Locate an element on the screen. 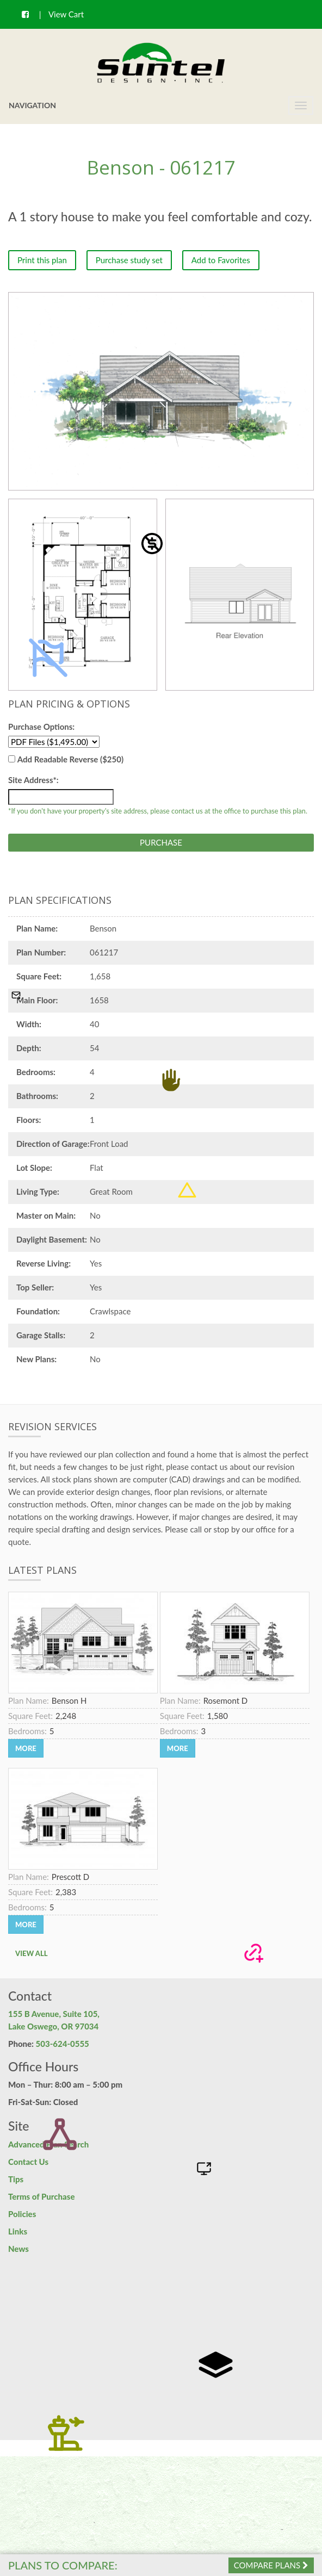 This screenshot has width=322, height=2576. vercel platform logo is located at coordinates (187, 1190).